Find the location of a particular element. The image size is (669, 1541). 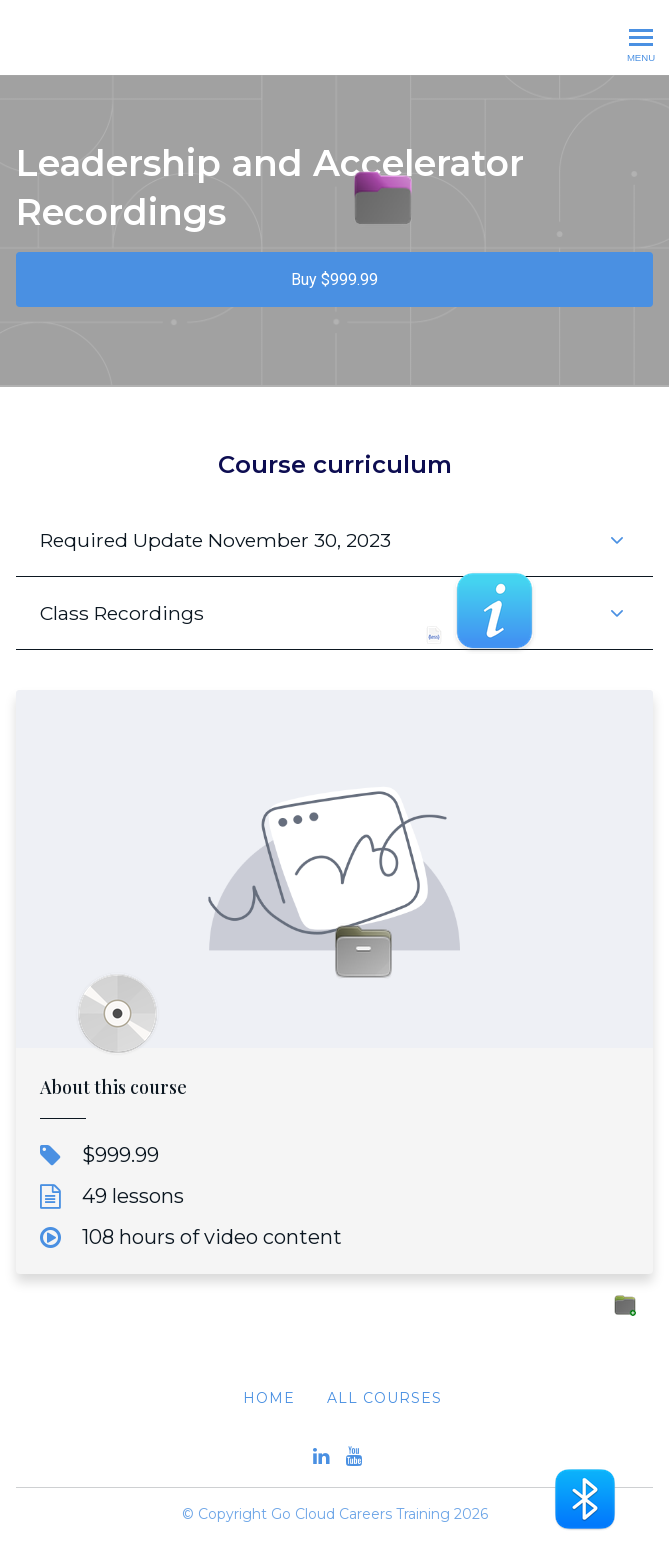

access DVD-RW drive or disc is located at coordinates (117, 1013).